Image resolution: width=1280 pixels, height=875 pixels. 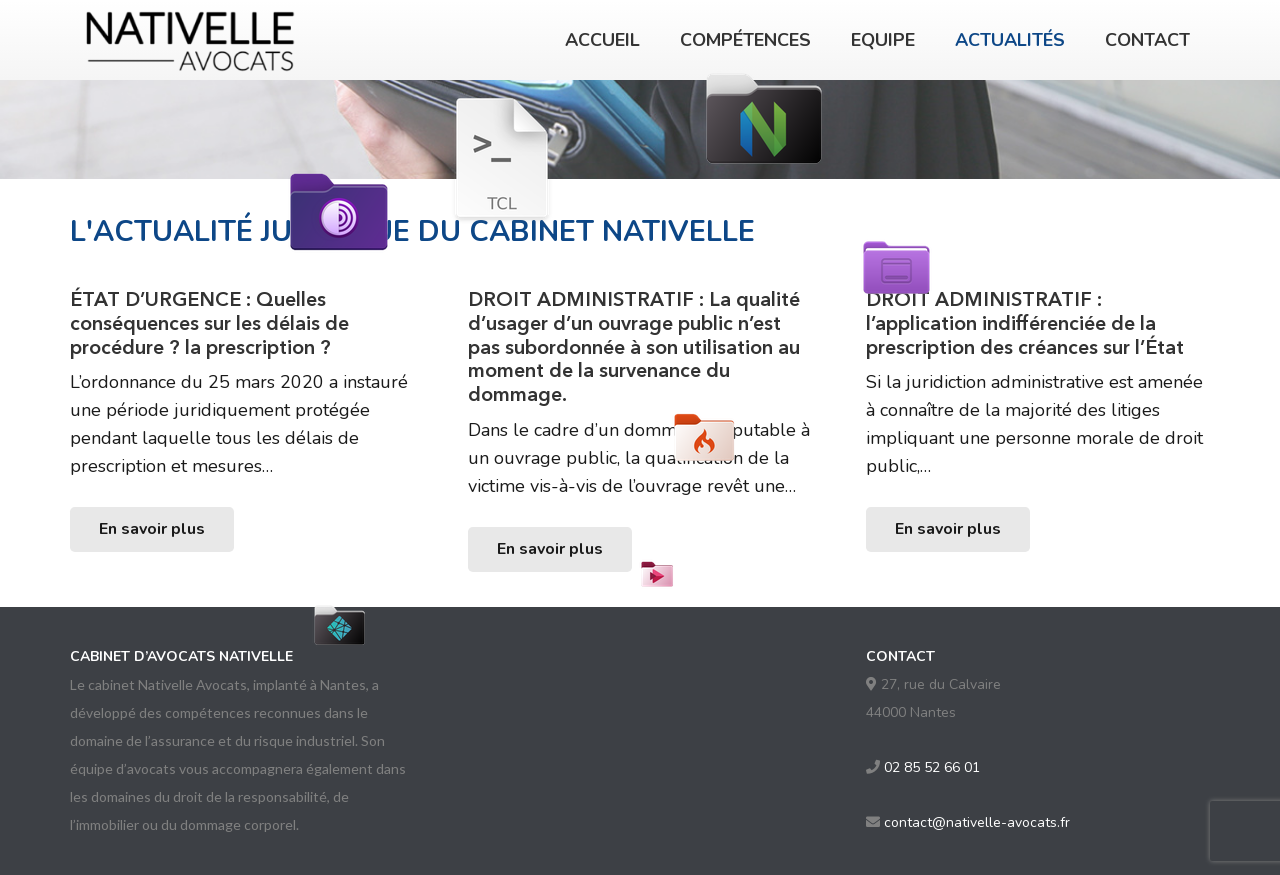 I want to click on open desktop folder, so click(x=896, y=267).